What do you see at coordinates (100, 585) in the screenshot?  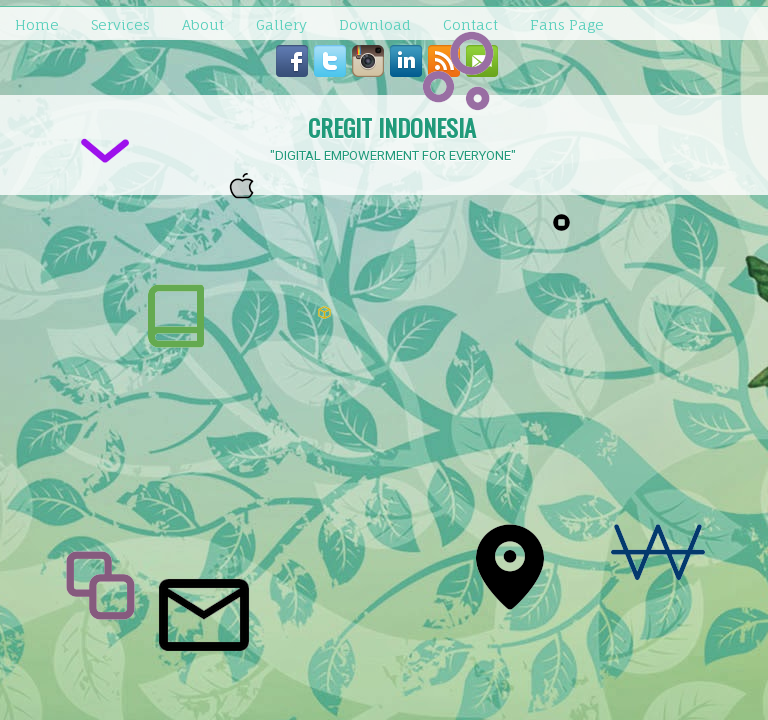 I see `copy to clipboard` at bounding box center [100, 585].